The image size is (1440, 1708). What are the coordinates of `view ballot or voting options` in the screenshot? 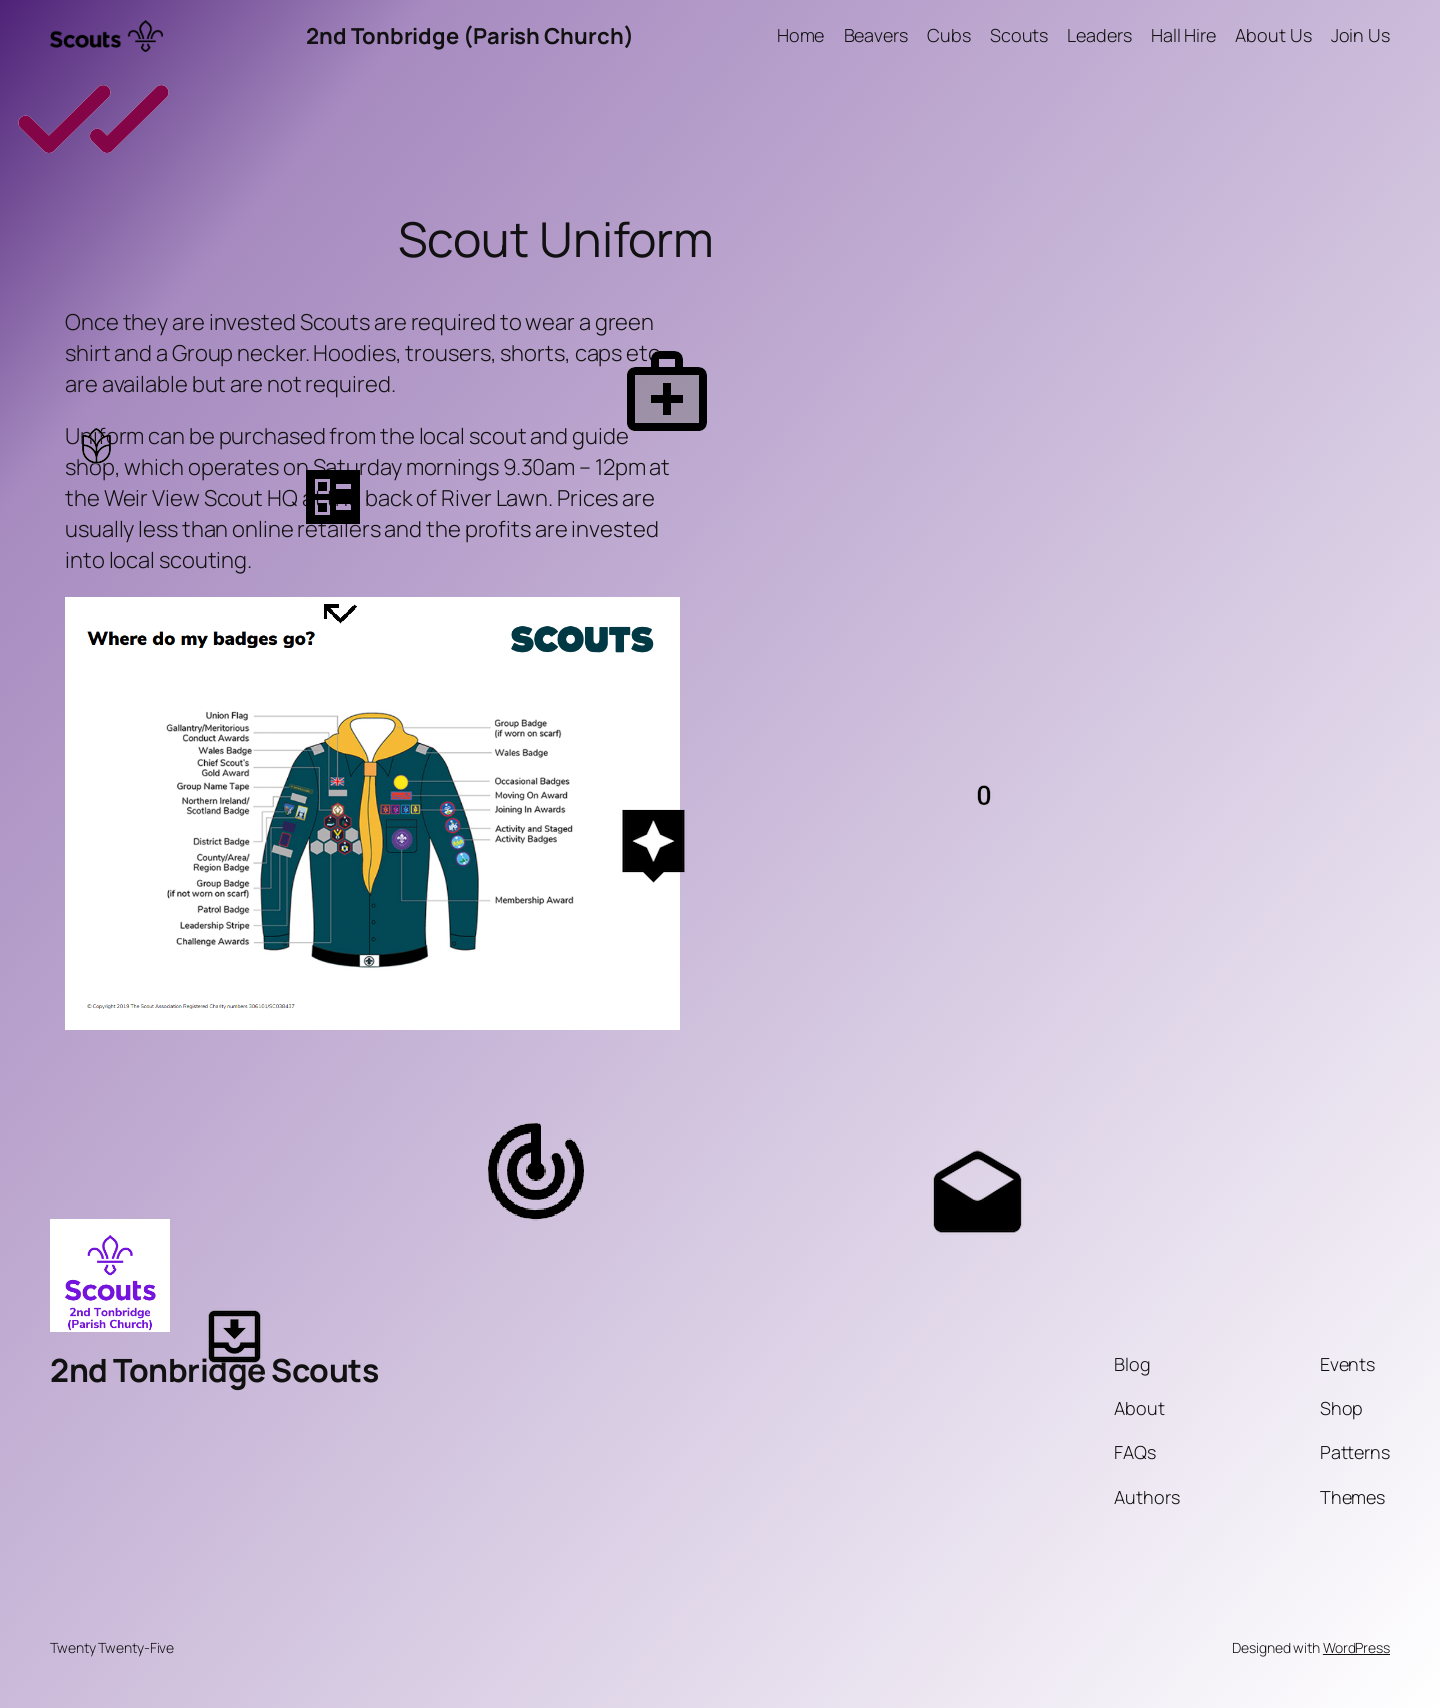 It's located at (333, 497).